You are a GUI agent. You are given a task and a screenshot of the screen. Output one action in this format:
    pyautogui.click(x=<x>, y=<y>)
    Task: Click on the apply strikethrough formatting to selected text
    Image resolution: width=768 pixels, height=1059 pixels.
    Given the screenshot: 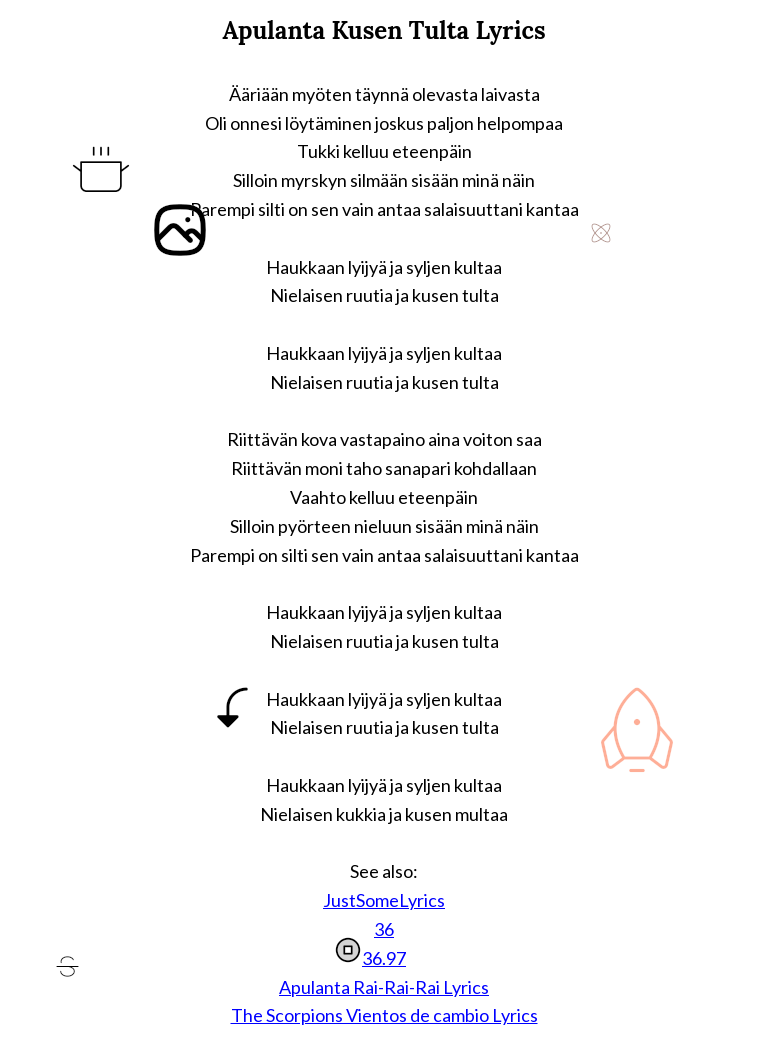 What is the action you would take?
    pyautogui.click(x=67, y=966)
    